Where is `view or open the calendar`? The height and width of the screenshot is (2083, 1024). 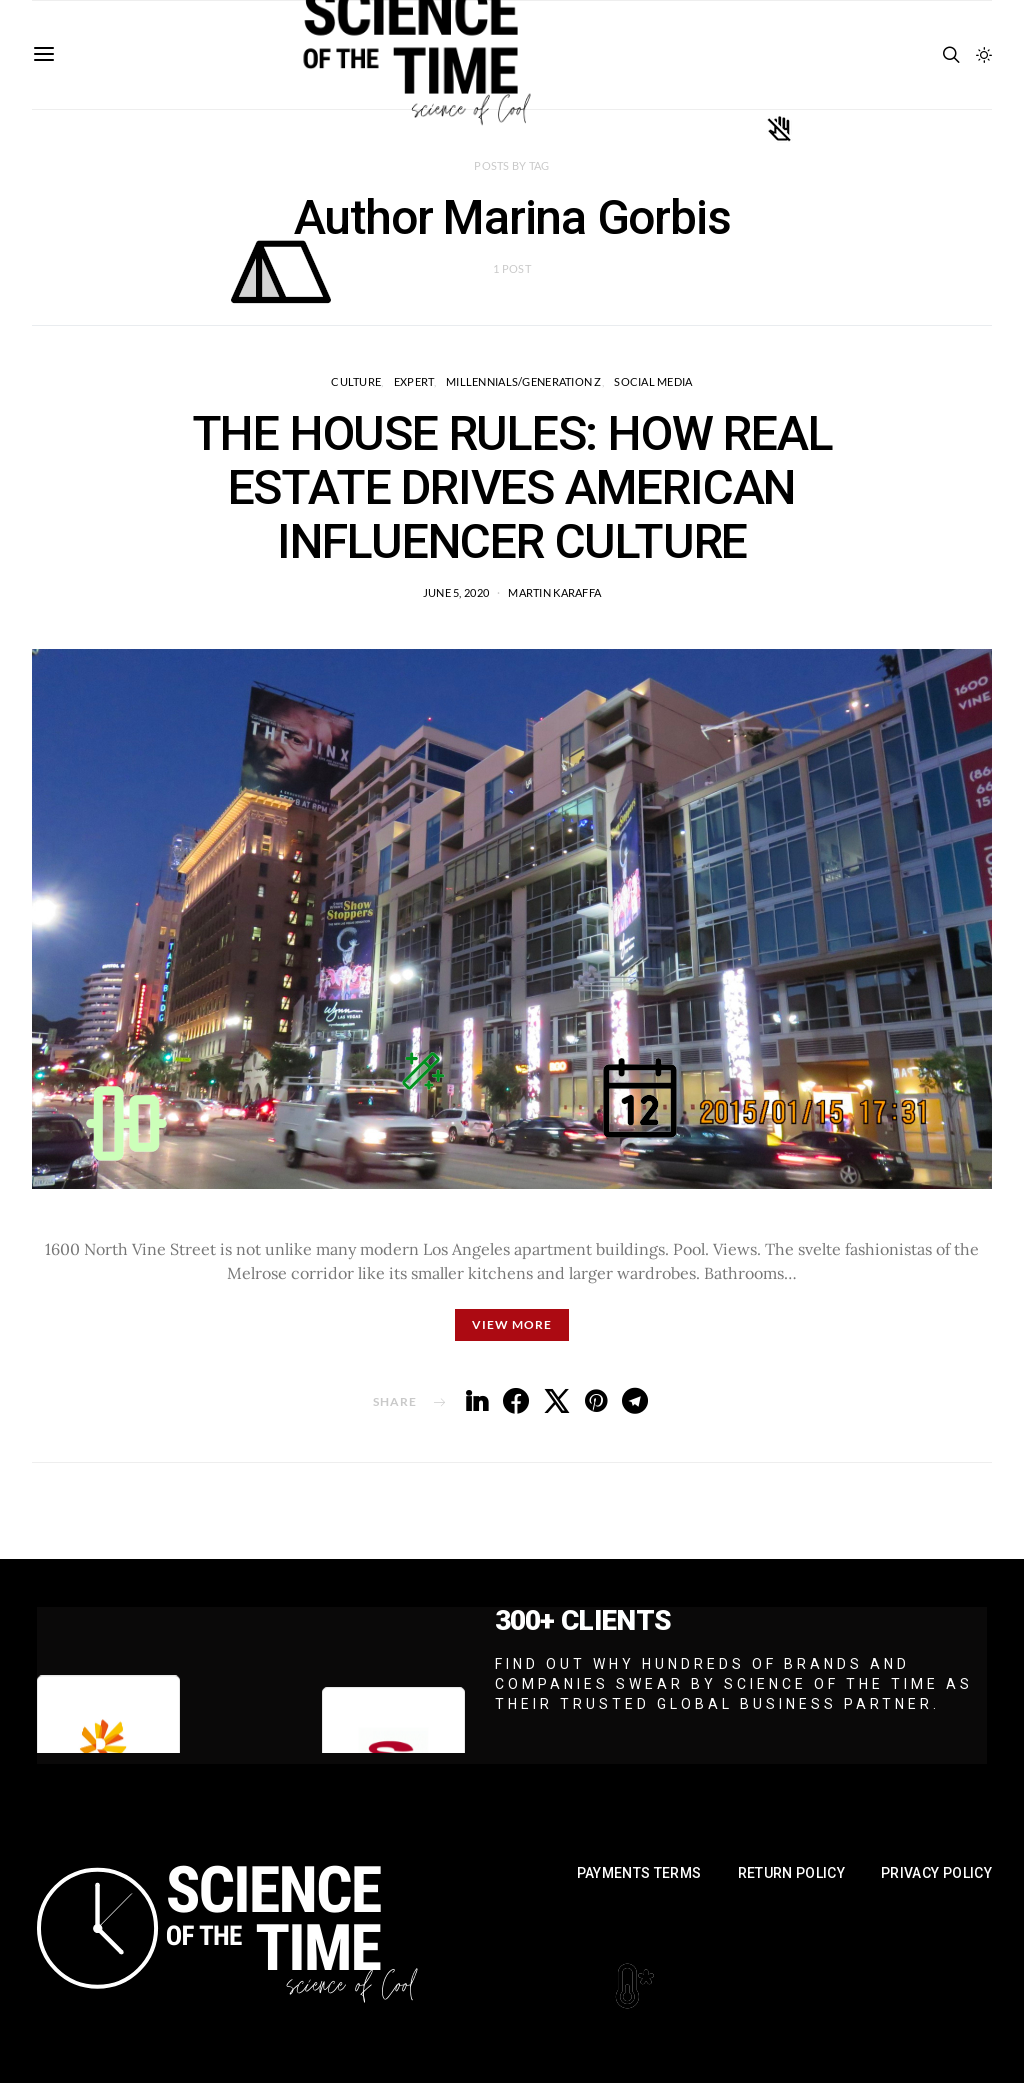
view or open the calendar is located at coordinates (640, 1101).